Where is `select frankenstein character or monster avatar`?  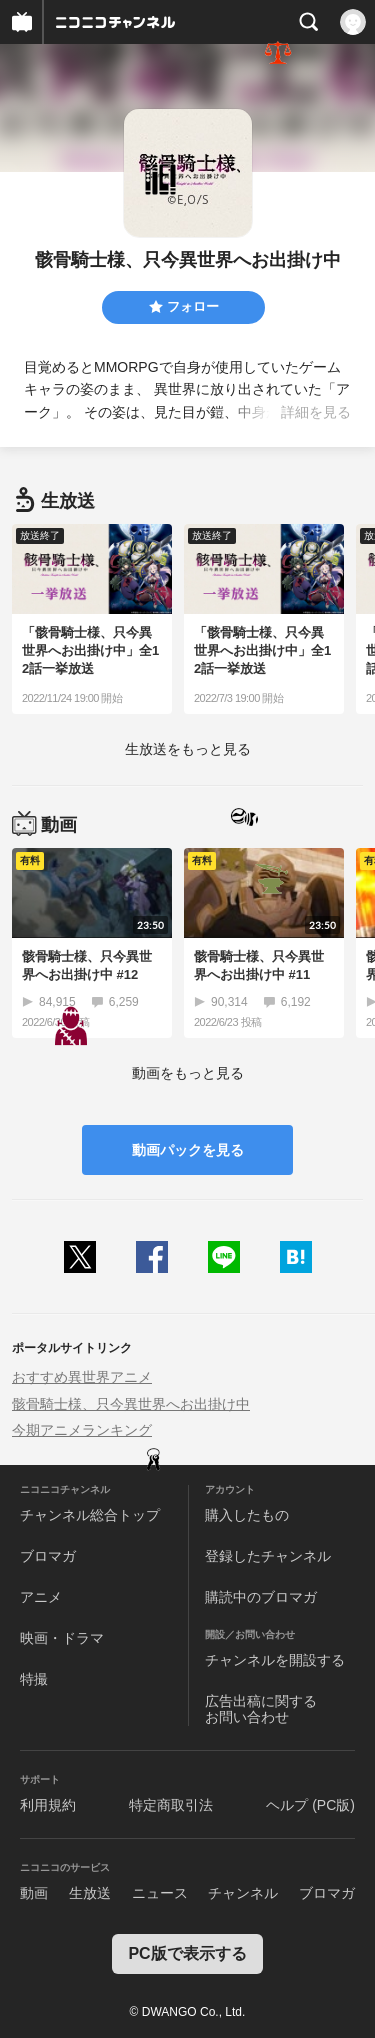
select frankenstein character or monster avatar is located at coordinates (71, 1026).